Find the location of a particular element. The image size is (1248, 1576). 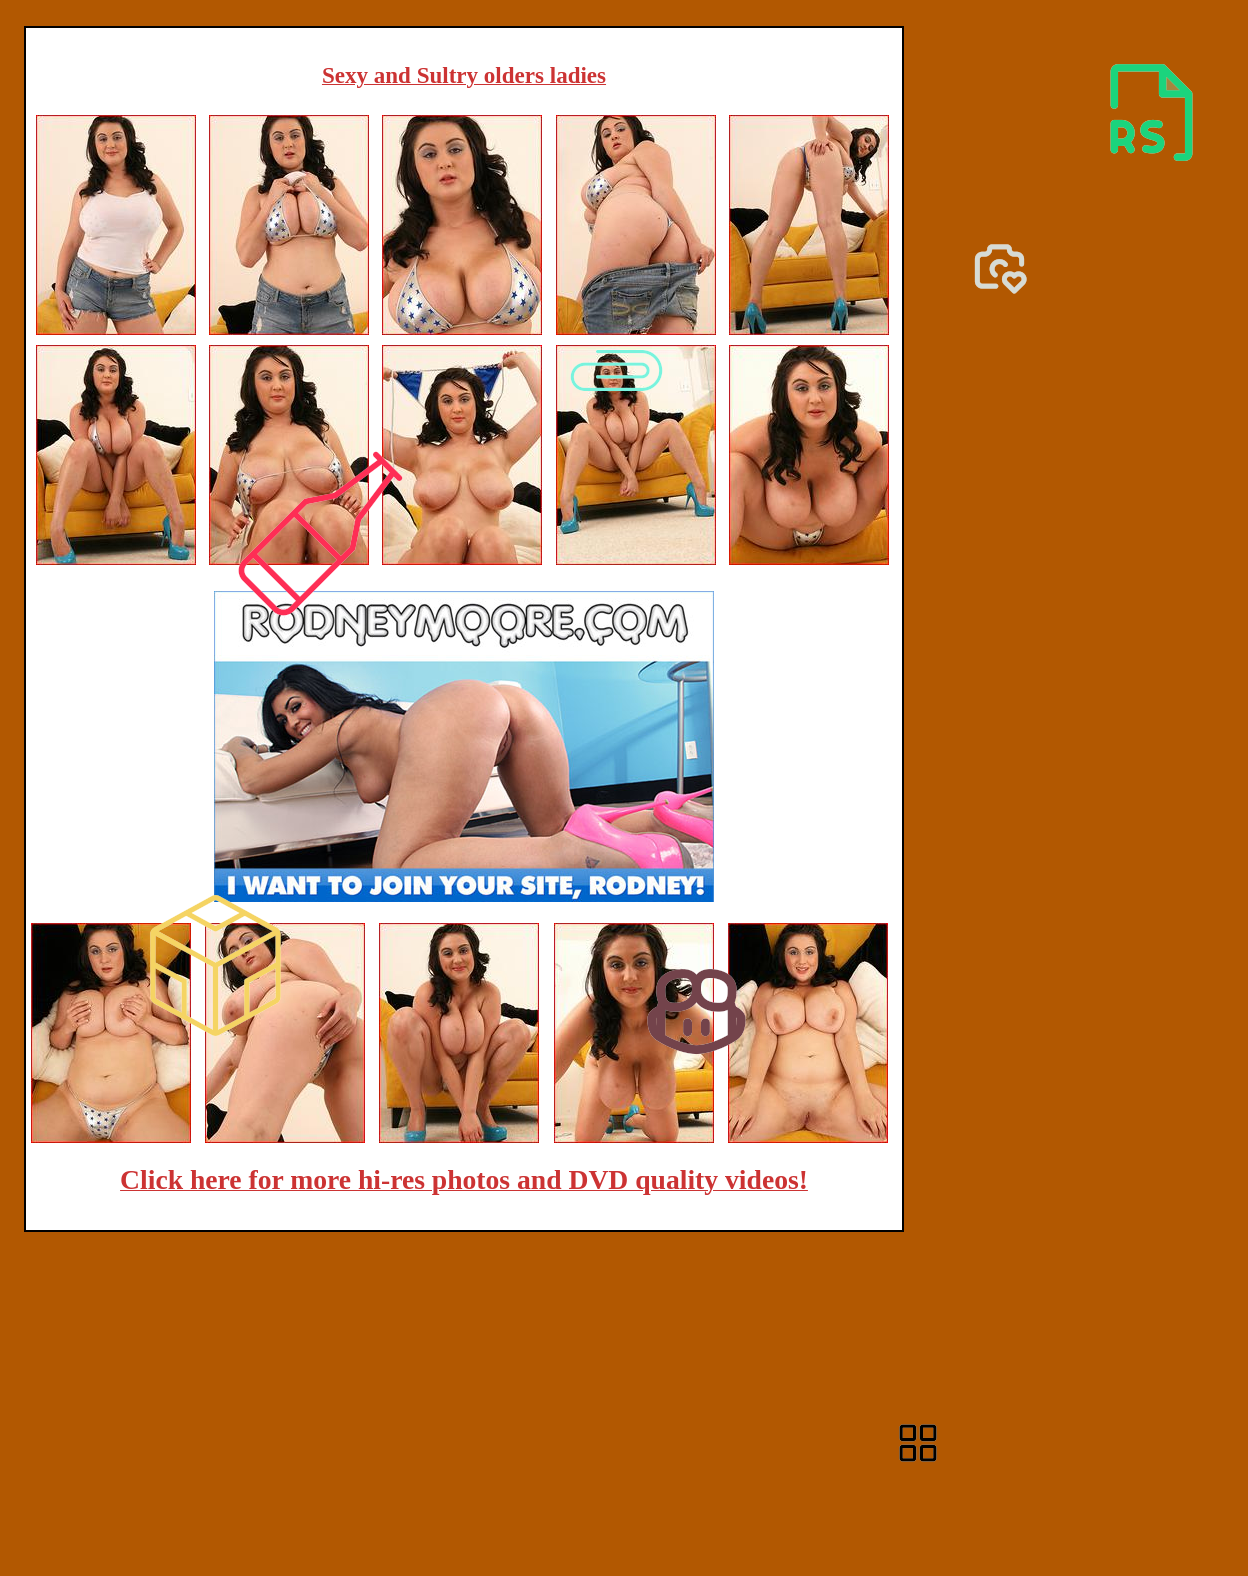

attach a file to your message is located at coordinates (616, 370).